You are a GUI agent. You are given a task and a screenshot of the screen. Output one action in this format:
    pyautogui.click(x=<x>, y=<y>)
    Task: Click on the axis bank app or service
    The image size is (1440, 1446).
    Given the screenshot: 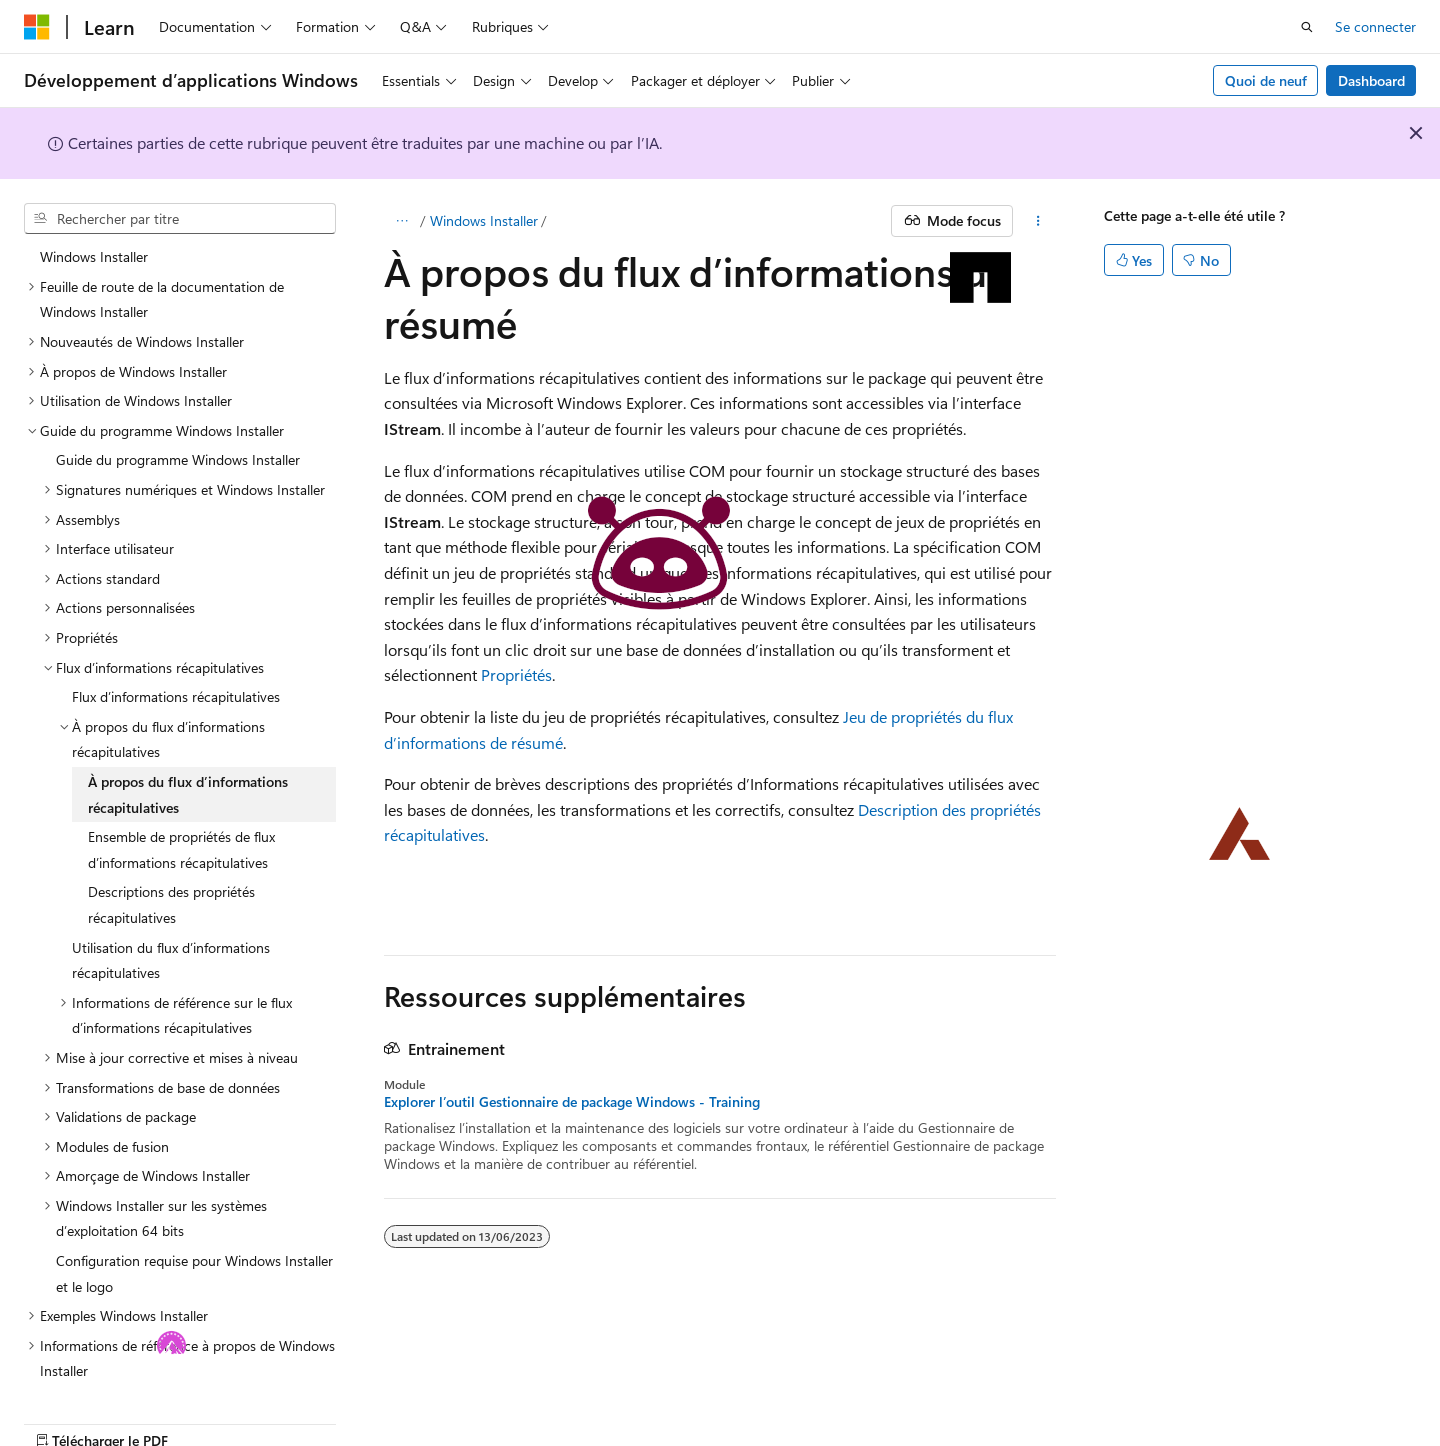 What is the action you would take?
    pyautogui.click(x=1239, y=833)
    